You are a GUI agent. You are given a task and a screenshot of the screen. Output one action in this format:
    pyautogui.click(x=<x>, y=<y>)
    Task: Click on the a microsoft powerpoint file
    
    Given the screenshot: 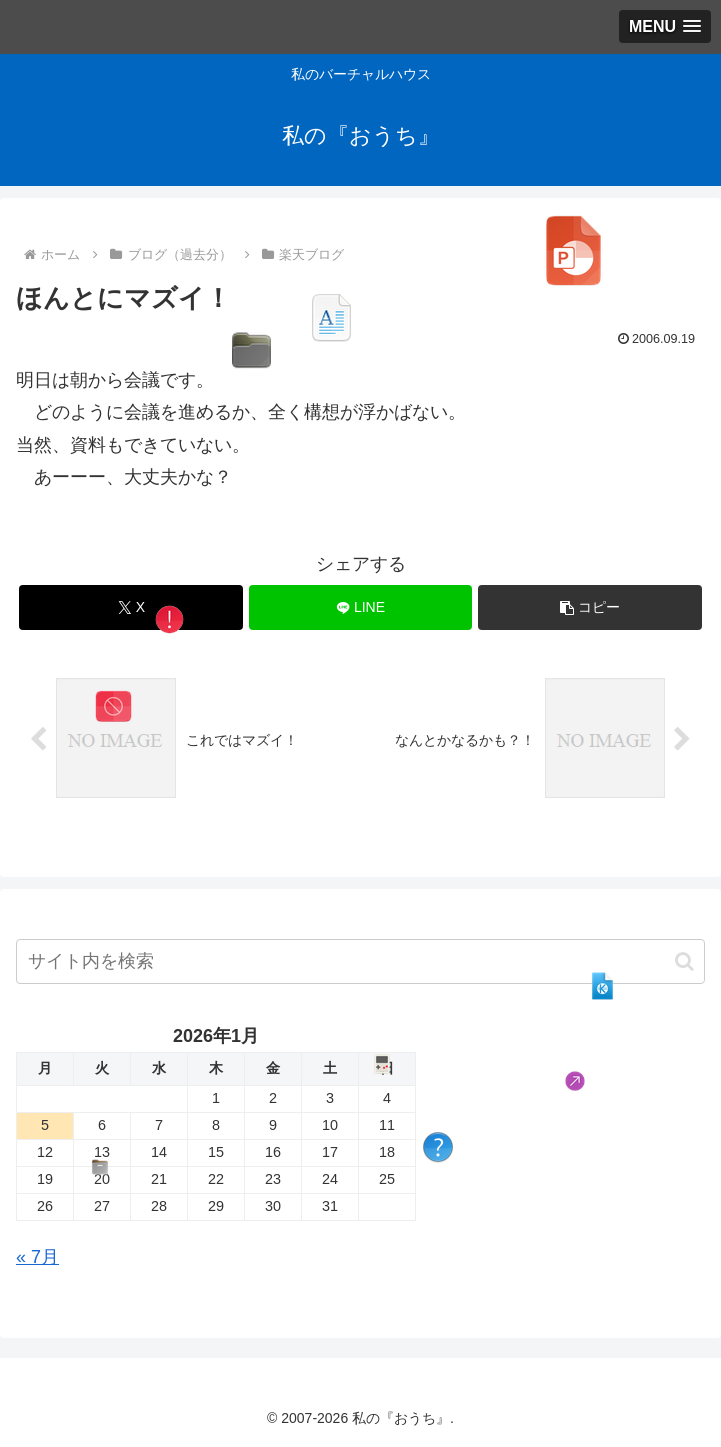 What is the action you would take?
    pyautogui.click(x=573, y=250)
    